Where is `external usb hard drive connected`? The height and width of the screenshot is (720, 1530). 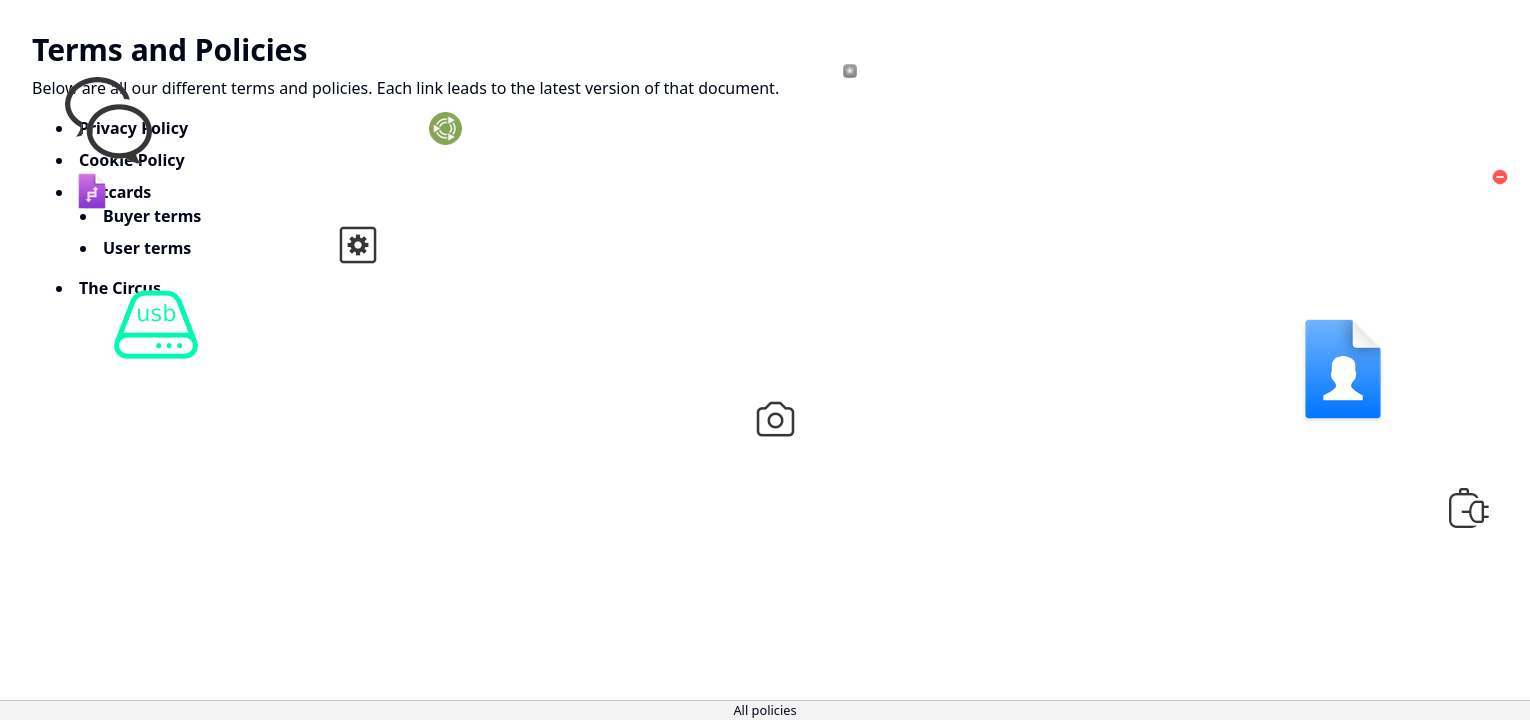
external usb hard drive connected is located at coordinates (156, 322).